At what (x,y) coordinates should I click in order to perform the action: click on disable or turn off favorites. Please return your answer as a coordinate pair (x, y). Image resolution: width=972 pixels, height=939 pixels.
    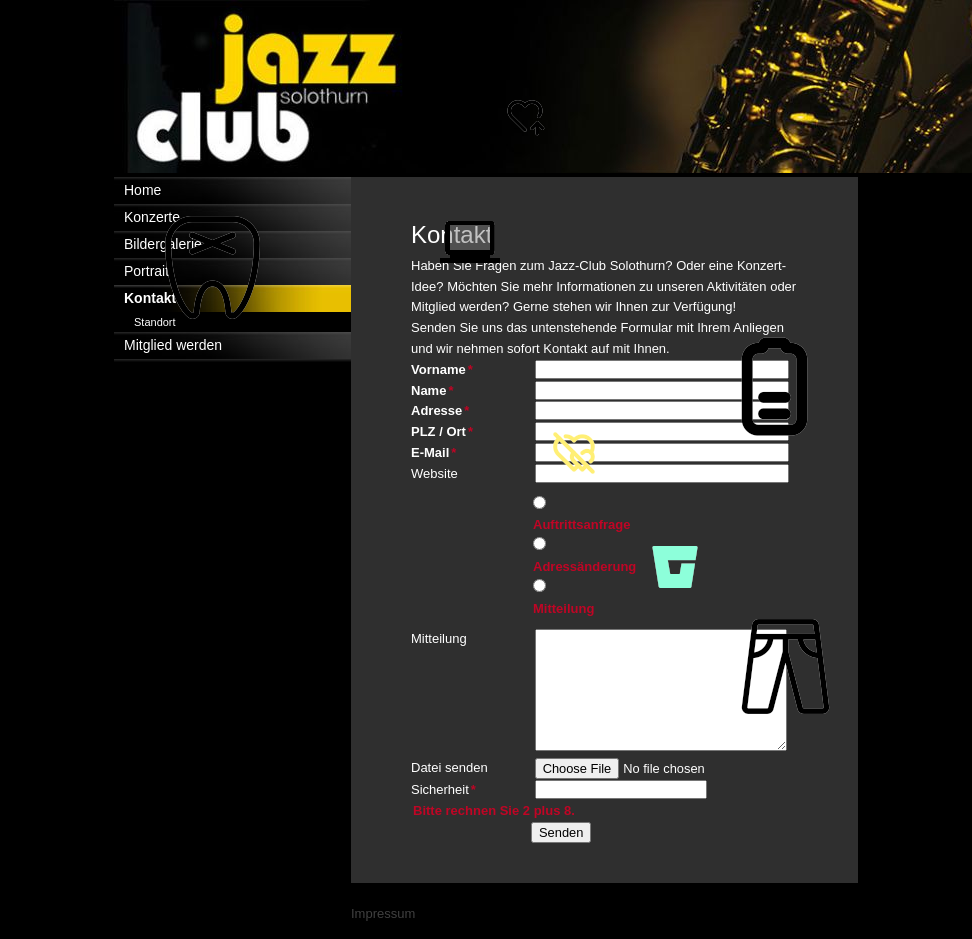
    Looking at the image, I should click on (574, 453).